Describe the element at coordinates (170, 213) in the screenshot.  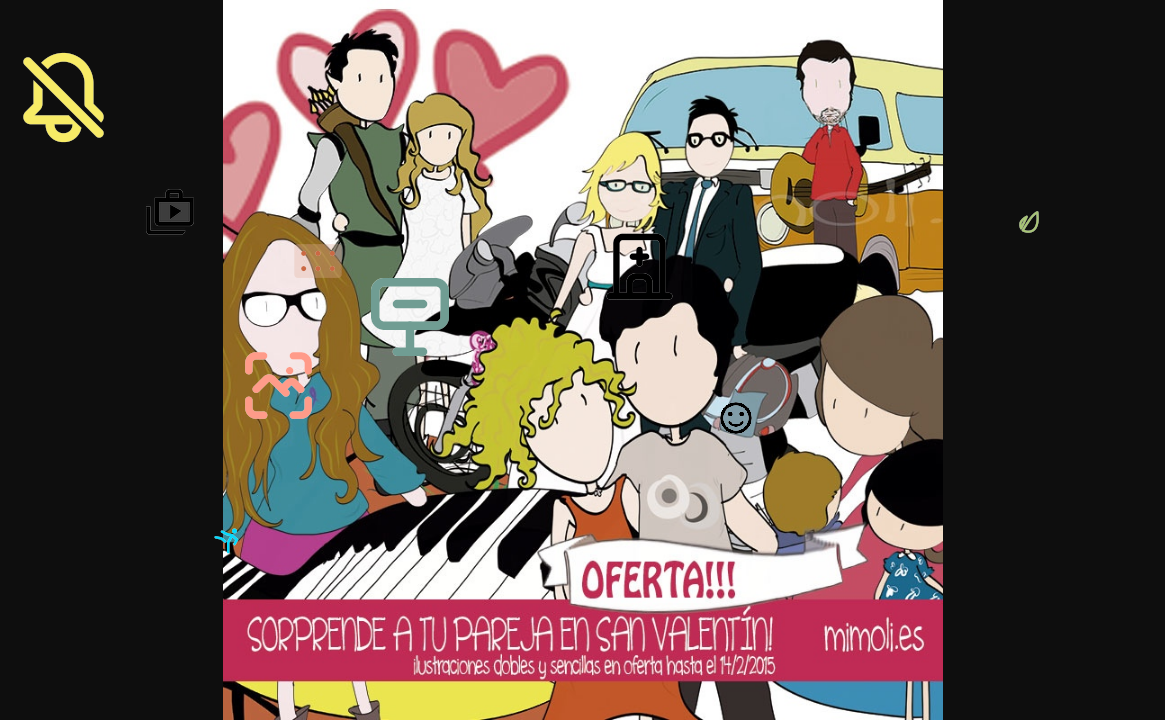
I see `view your google play store purchases` at that location.